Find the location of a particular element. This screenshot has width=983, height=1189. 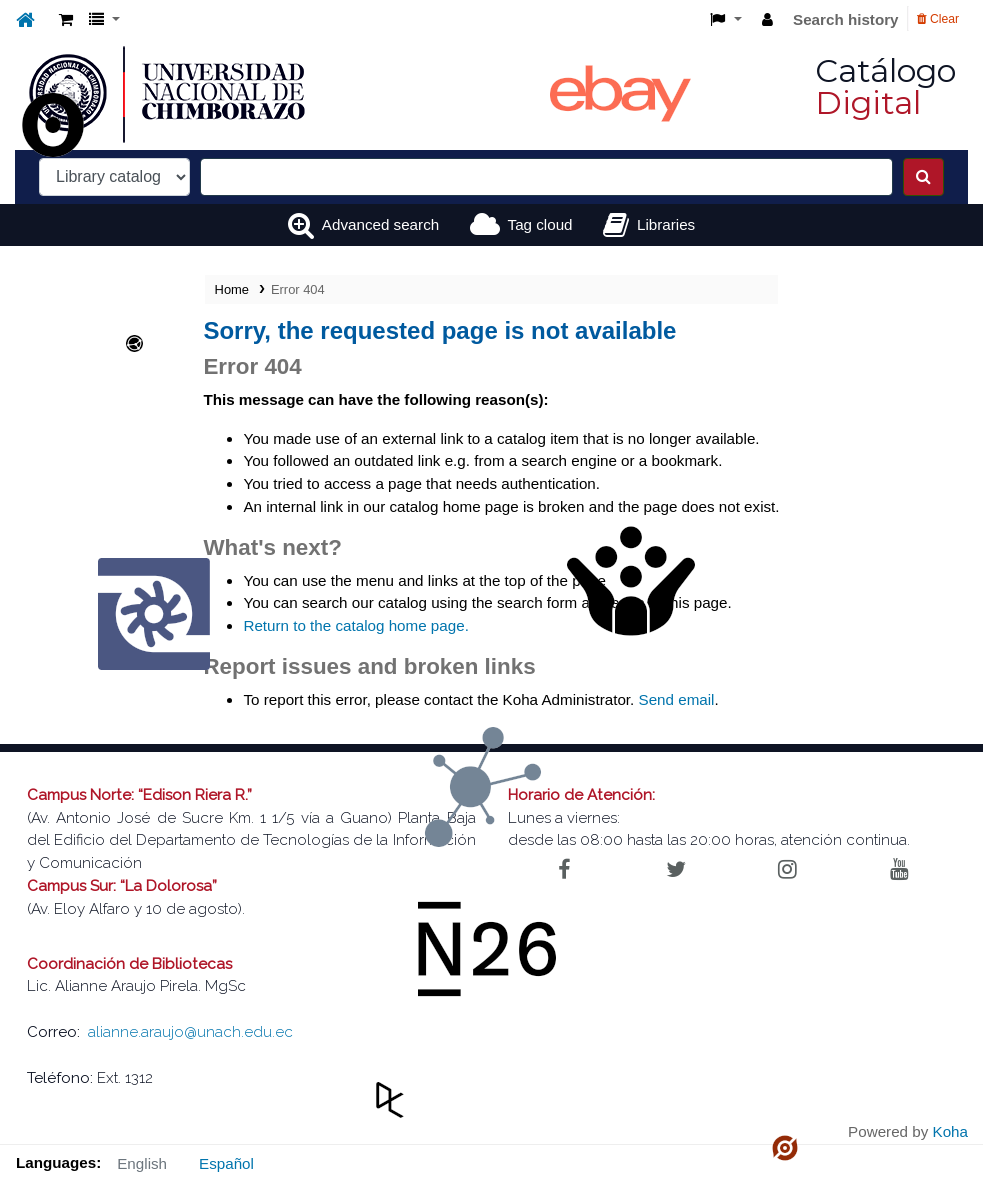

open Observable data visualization platform is located at coordinates (53, 125).